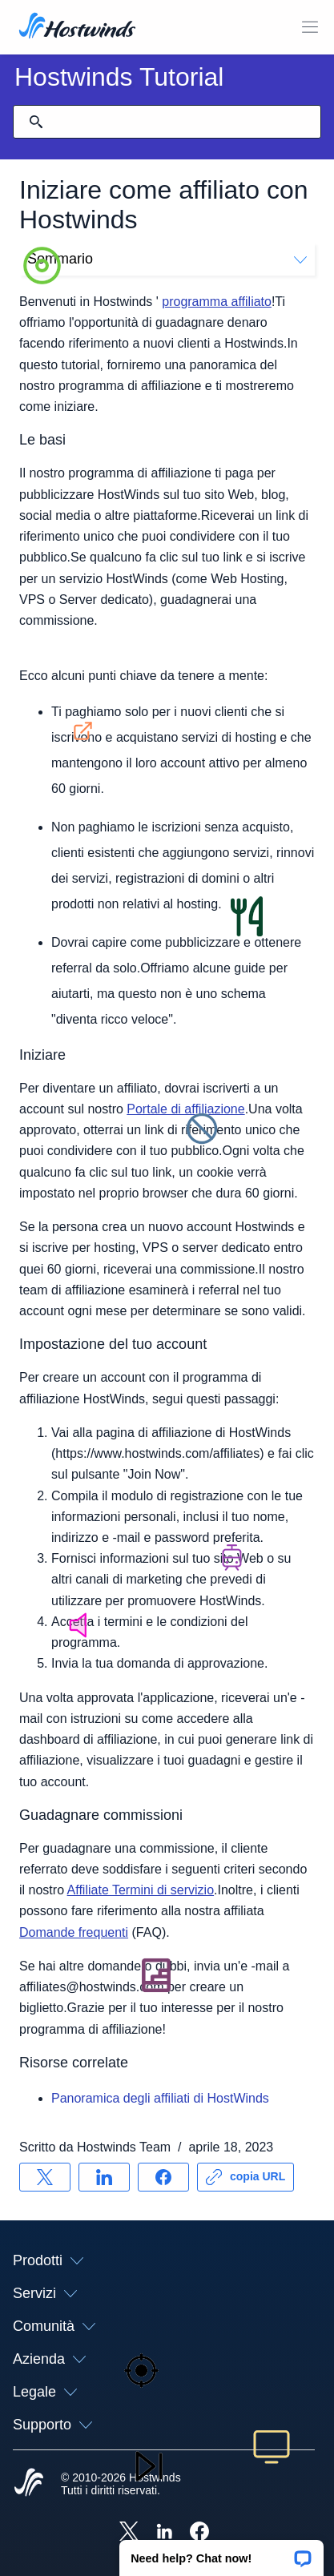  Describe the element at coordinates (149, 2466) in the screenshot. I see `skip to the next track` at that location.